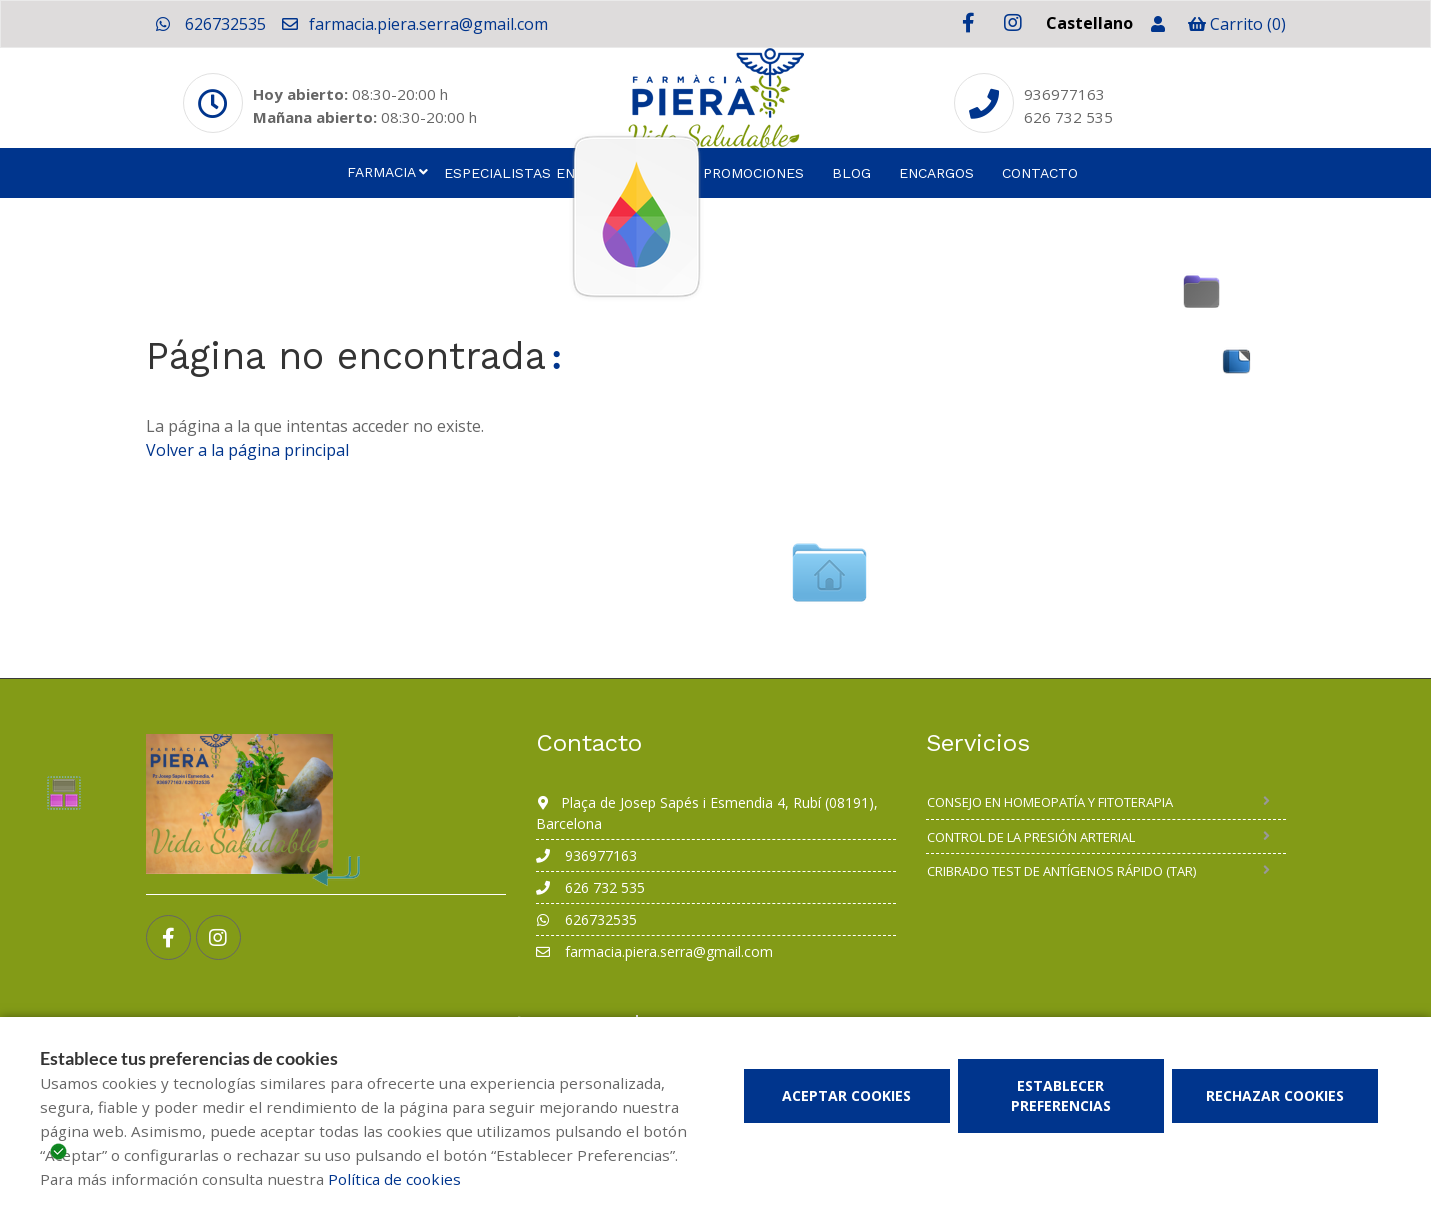  Describe the element at coordinates (636, 216) in the screenshot. I see `file type indicator for IT87 hardware monitor configuration` at that location.